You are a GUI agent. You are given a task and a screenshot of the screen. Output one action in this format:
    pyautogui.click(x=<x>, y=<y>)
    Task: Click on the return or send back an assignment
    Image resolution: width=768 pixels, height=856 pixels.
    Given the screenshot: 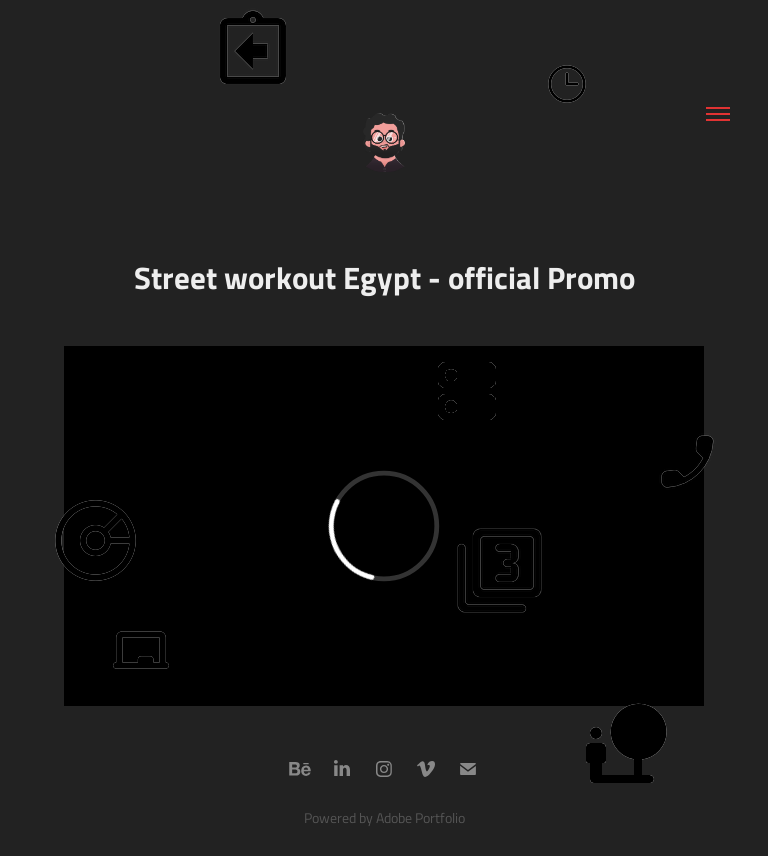 What is the action you would take?
    pyautogui.click(x=253, y=51)
    